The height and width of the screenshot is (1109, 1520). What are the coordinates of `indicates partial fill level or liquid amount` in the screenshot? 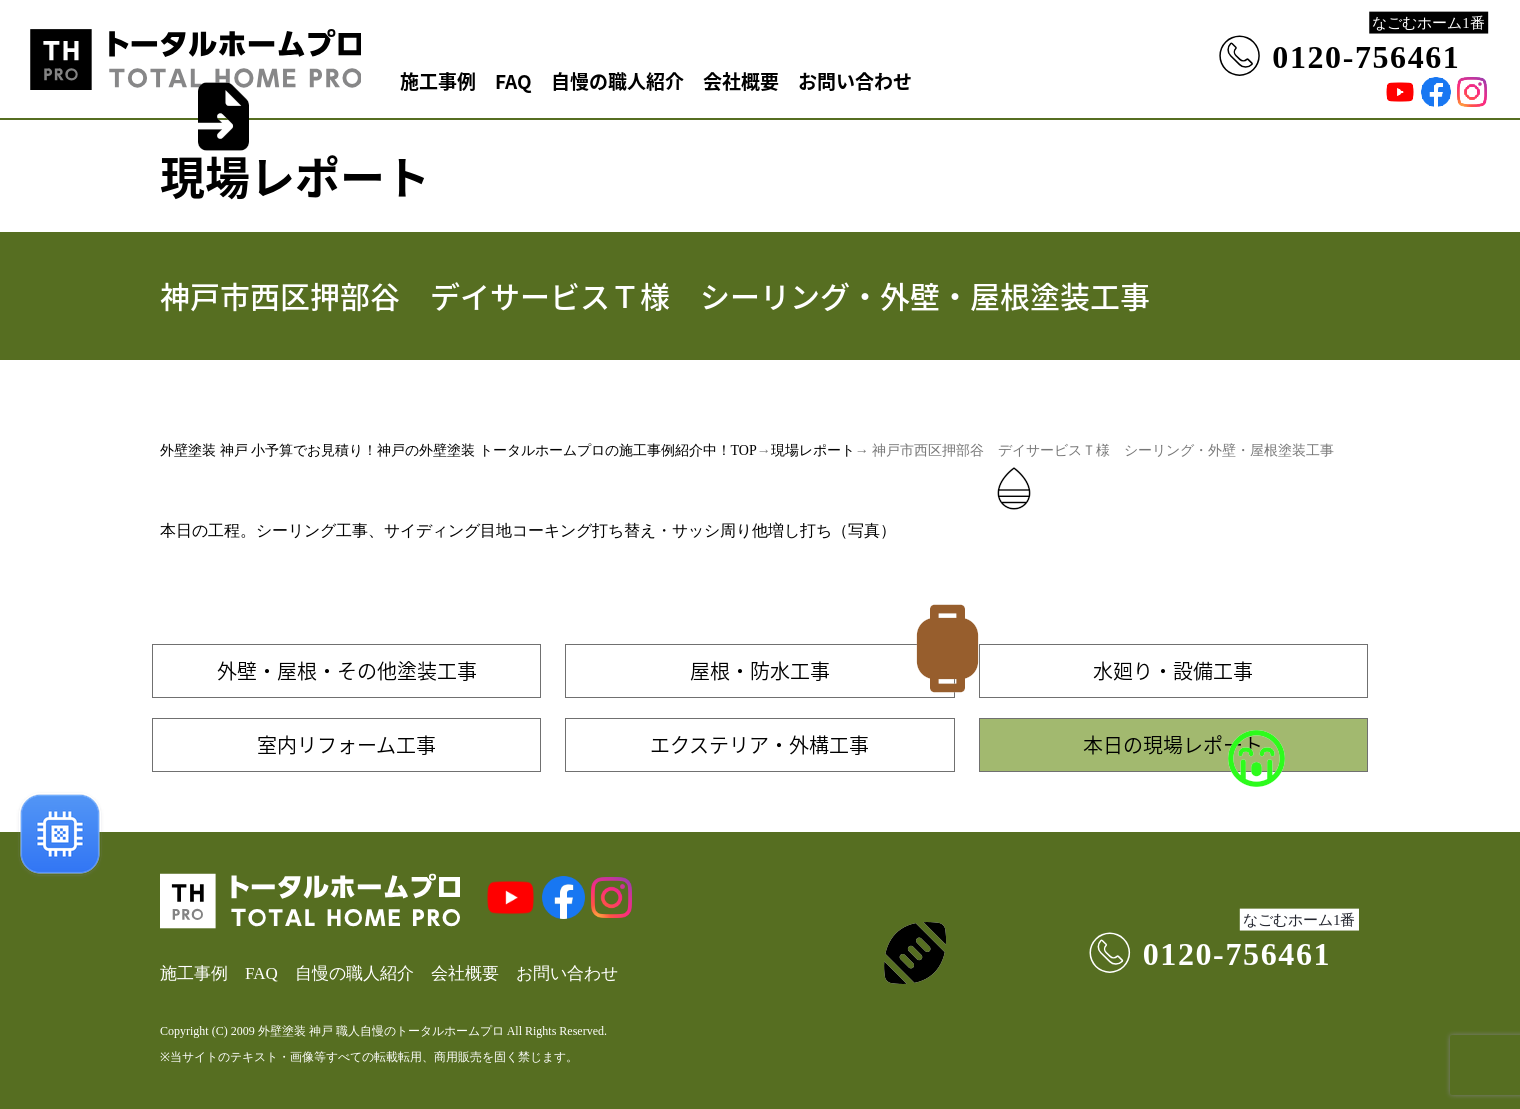 It's located at (1014, 490).